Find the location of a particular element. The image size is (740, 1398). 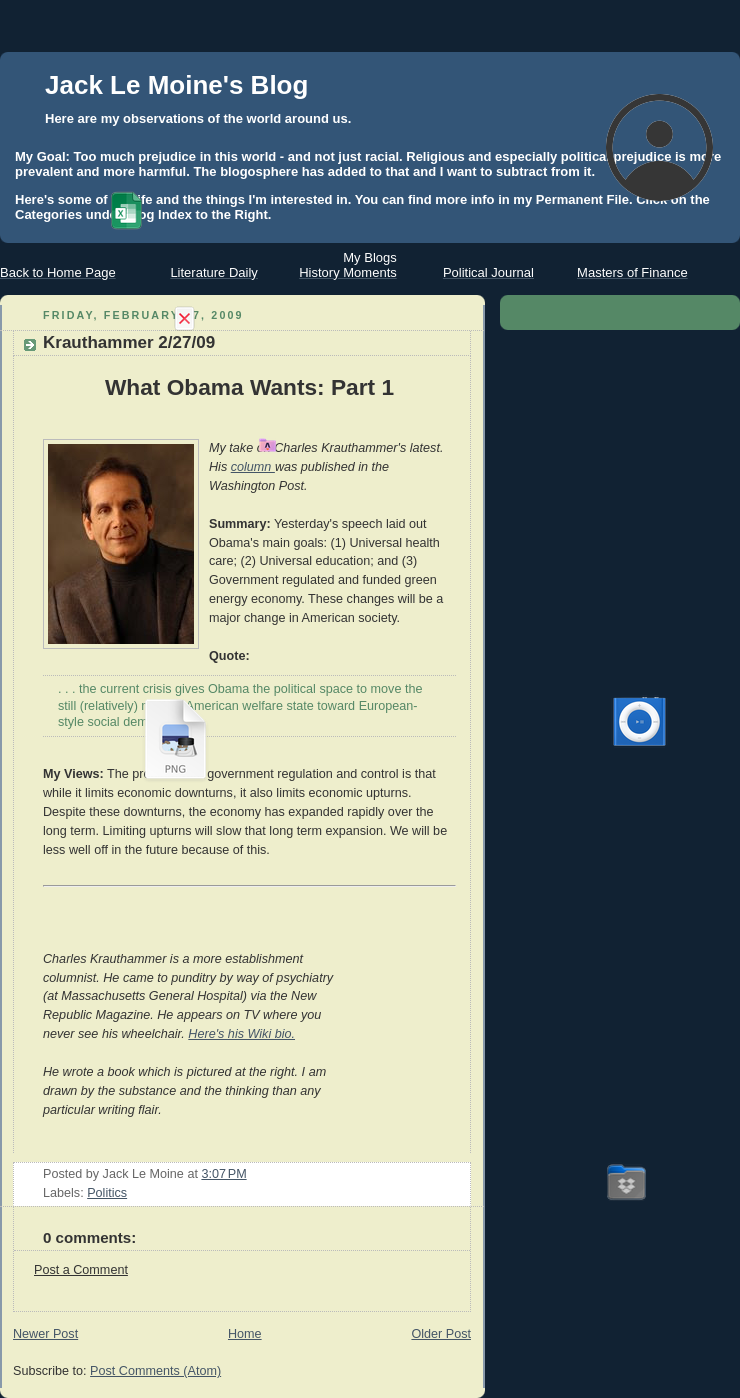

view user accounts or profiles is located at coordinates (659, 147).